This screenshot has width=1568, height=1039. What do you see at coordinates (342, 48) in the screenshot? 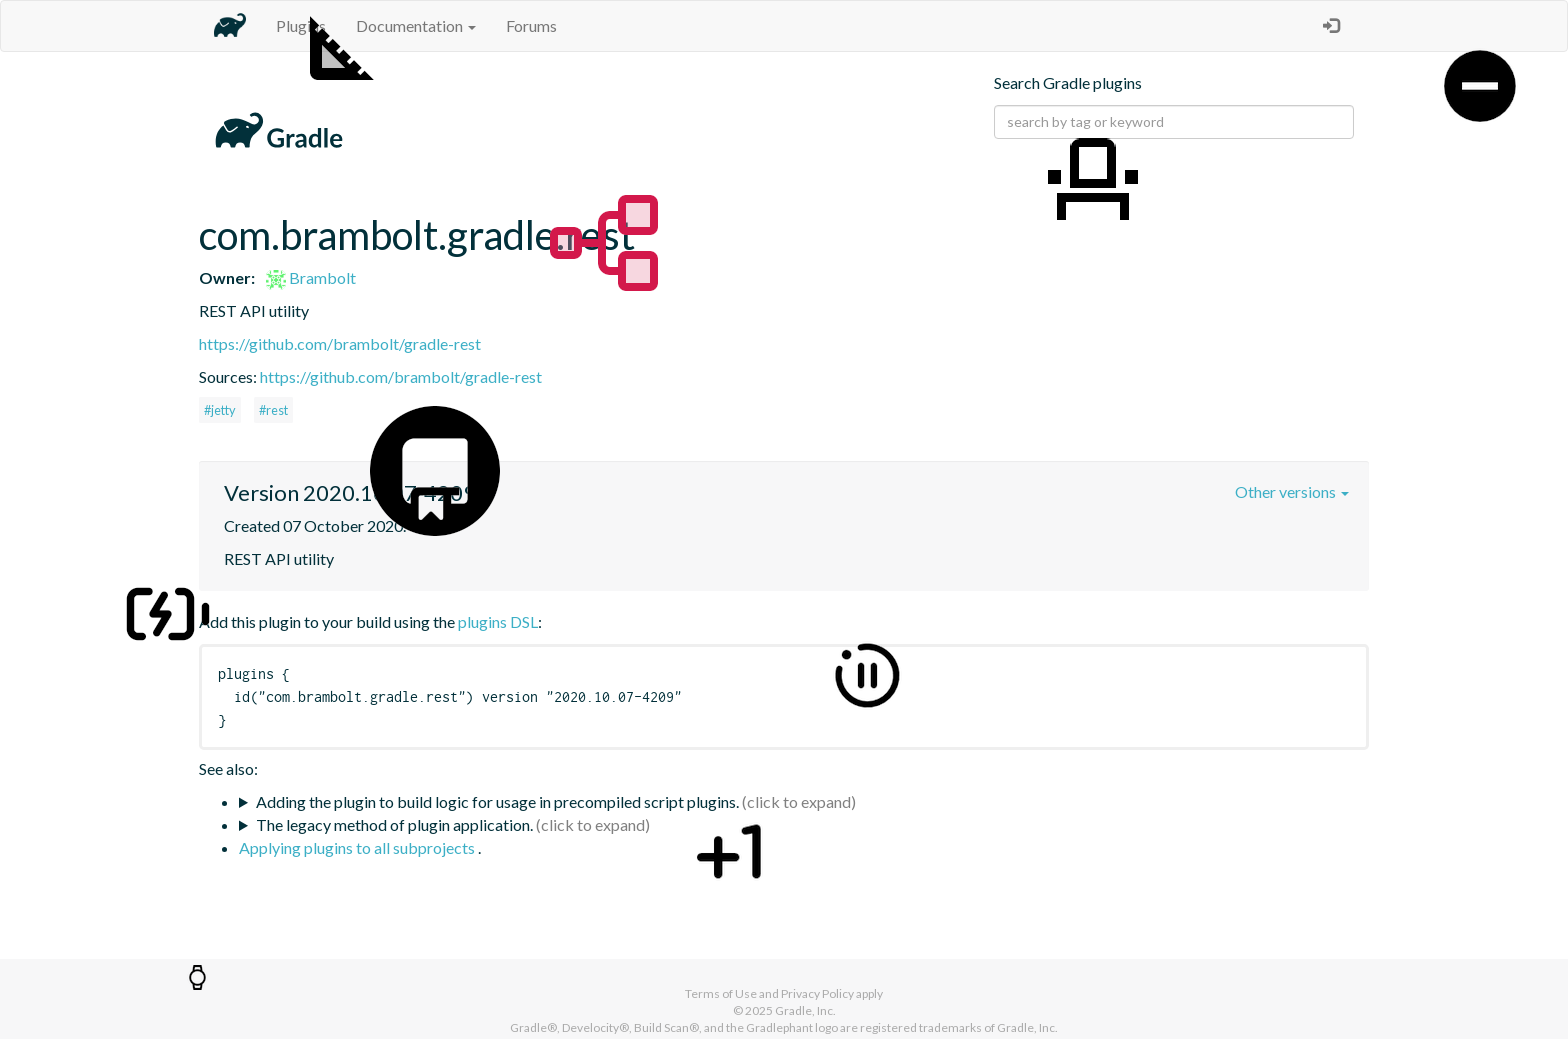
I see `measure dimensions or square footage` at bounding box center [342, 48].